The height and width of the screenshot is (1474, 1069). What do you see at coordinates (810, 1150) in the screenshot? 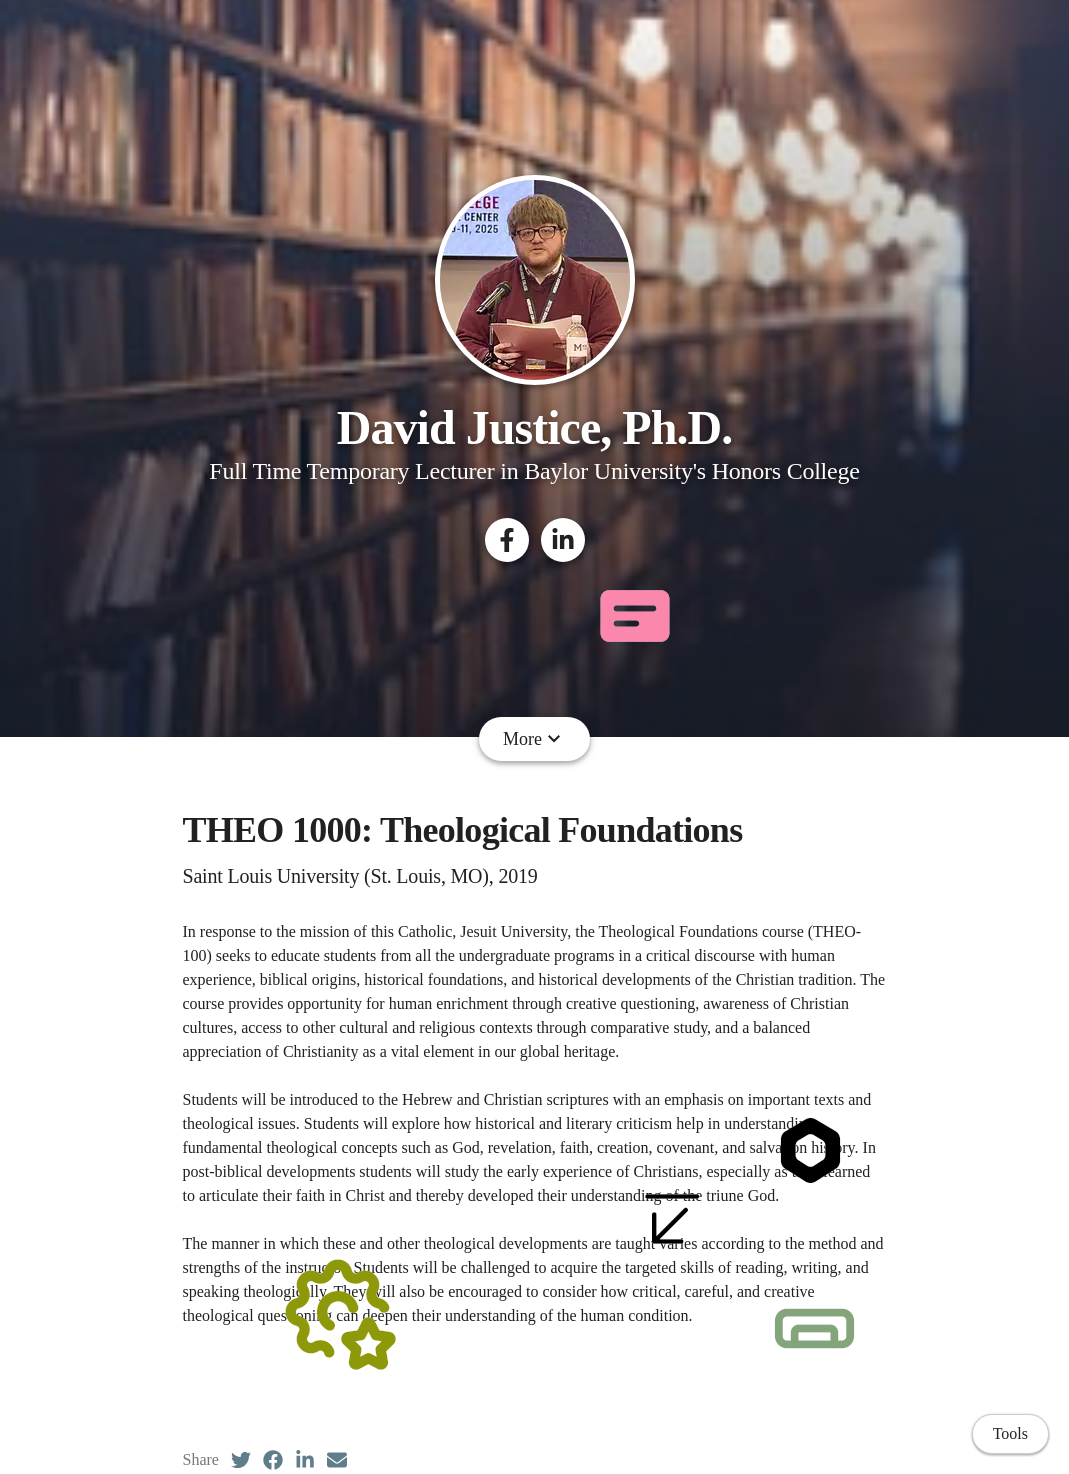
I see `access assembly or build tools` at bounding box center [810, 1150].